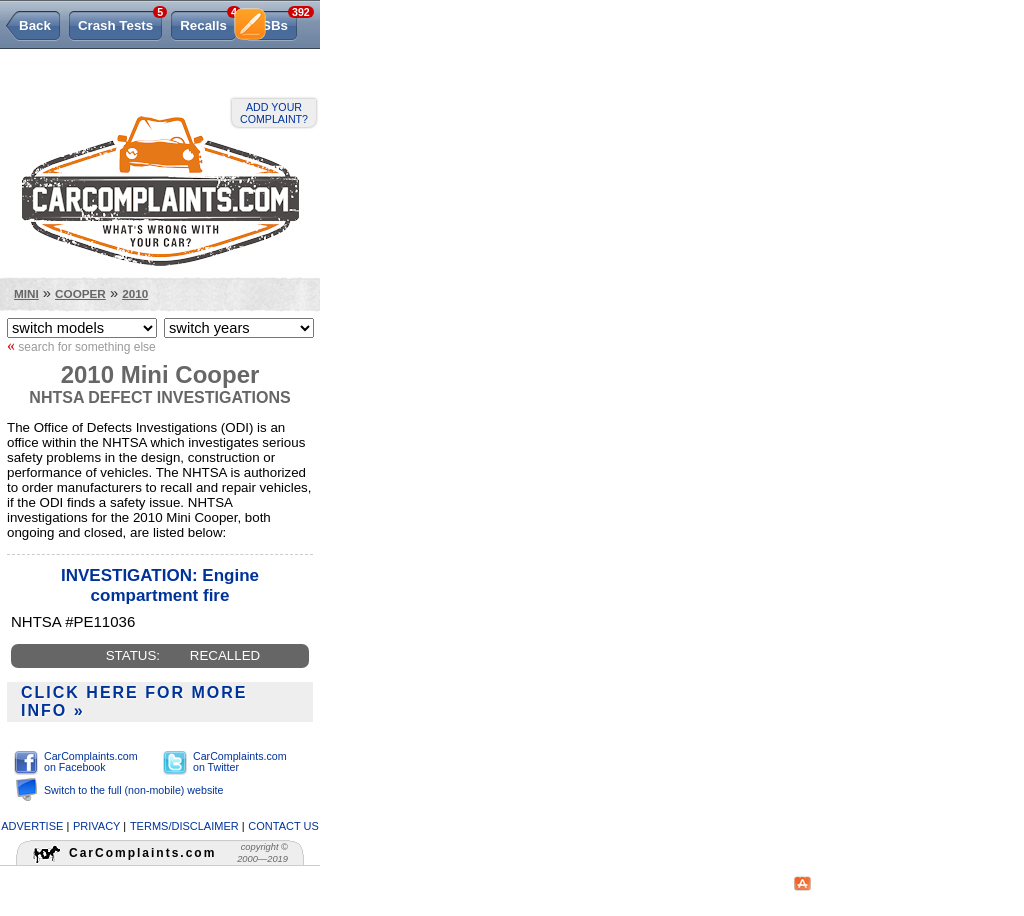  Describe the element at coordinates (802, 883) in the screenshot. I see `open the Ubuntu Software Center` at that location.